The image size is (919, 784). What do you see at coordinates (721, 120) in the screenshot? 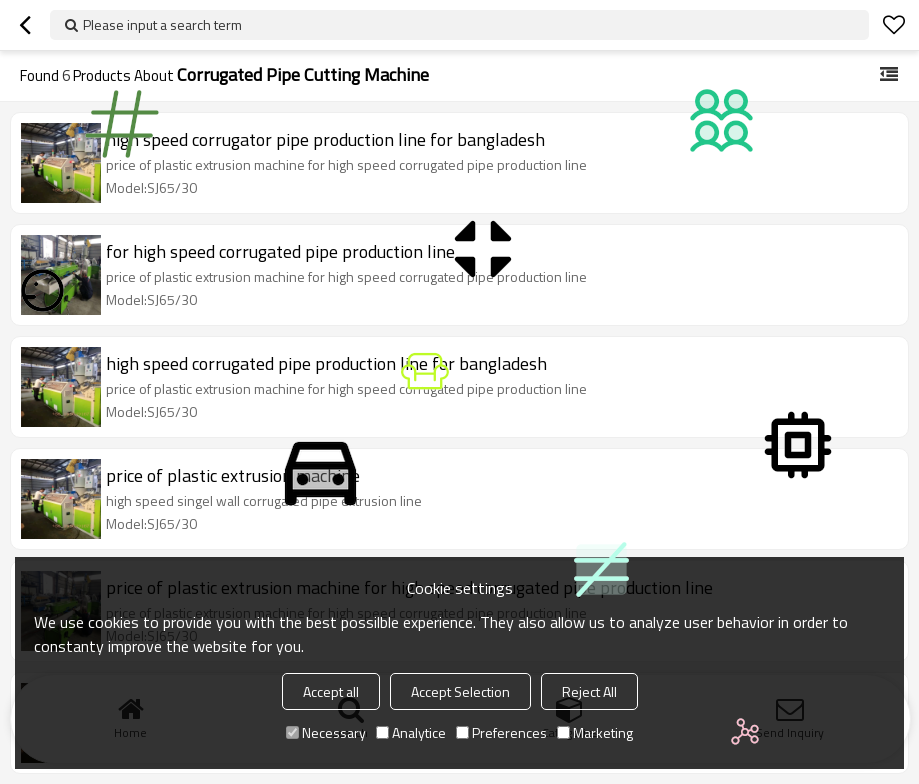
I see `view all team members` at bounding box center [721, 120].